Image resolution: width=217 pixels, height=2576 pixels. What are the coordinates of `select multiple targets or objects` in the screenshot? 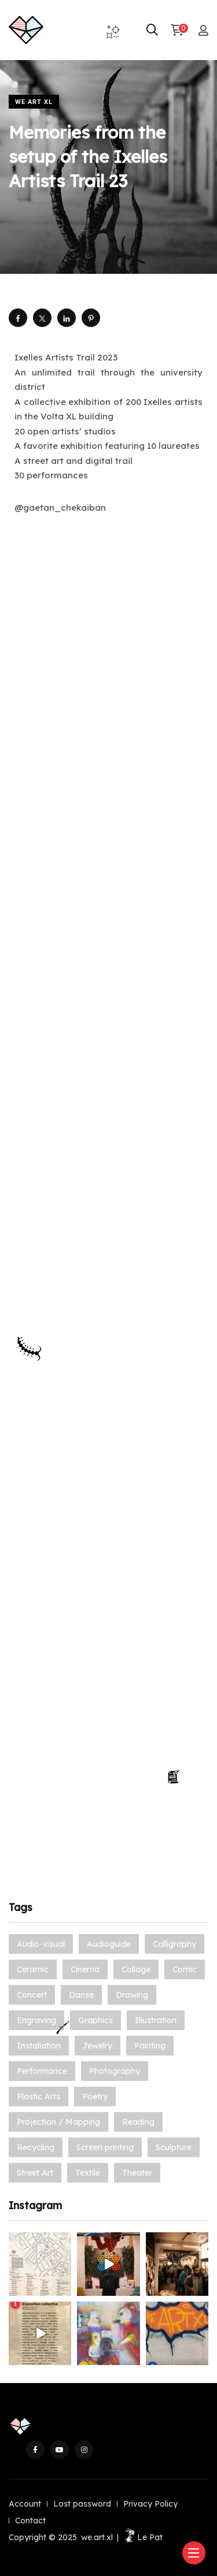 It's located at (113, 32).